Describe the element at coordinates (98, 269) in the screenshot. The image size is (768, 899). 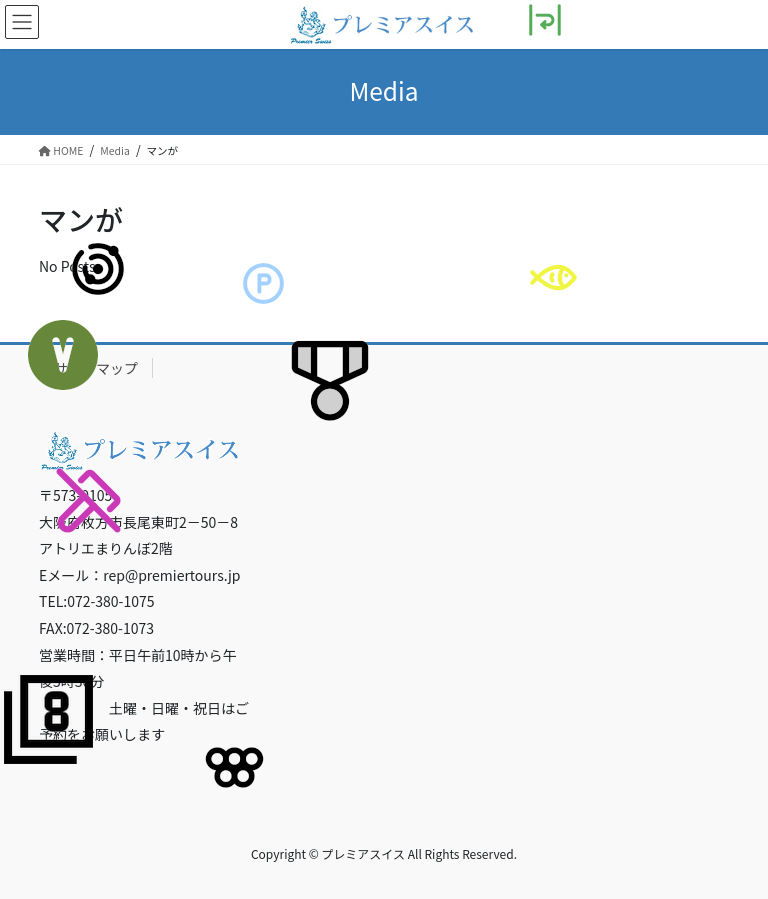
I see `explore the universe or cosmos section` at that location.